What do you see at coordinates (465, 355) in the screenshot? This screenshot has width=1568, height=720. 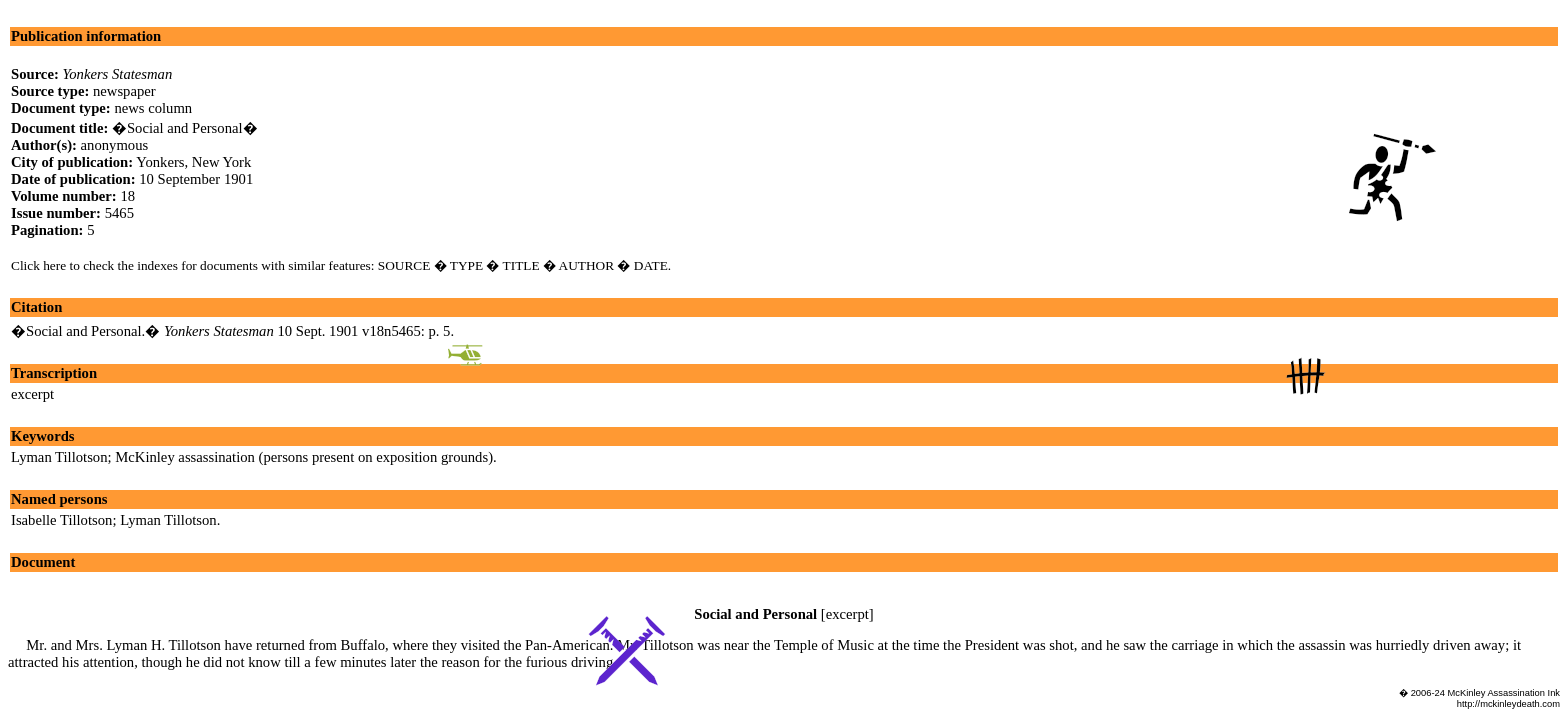 I see `access helicopter or aerial transport options` at bounding box center [465, 355].